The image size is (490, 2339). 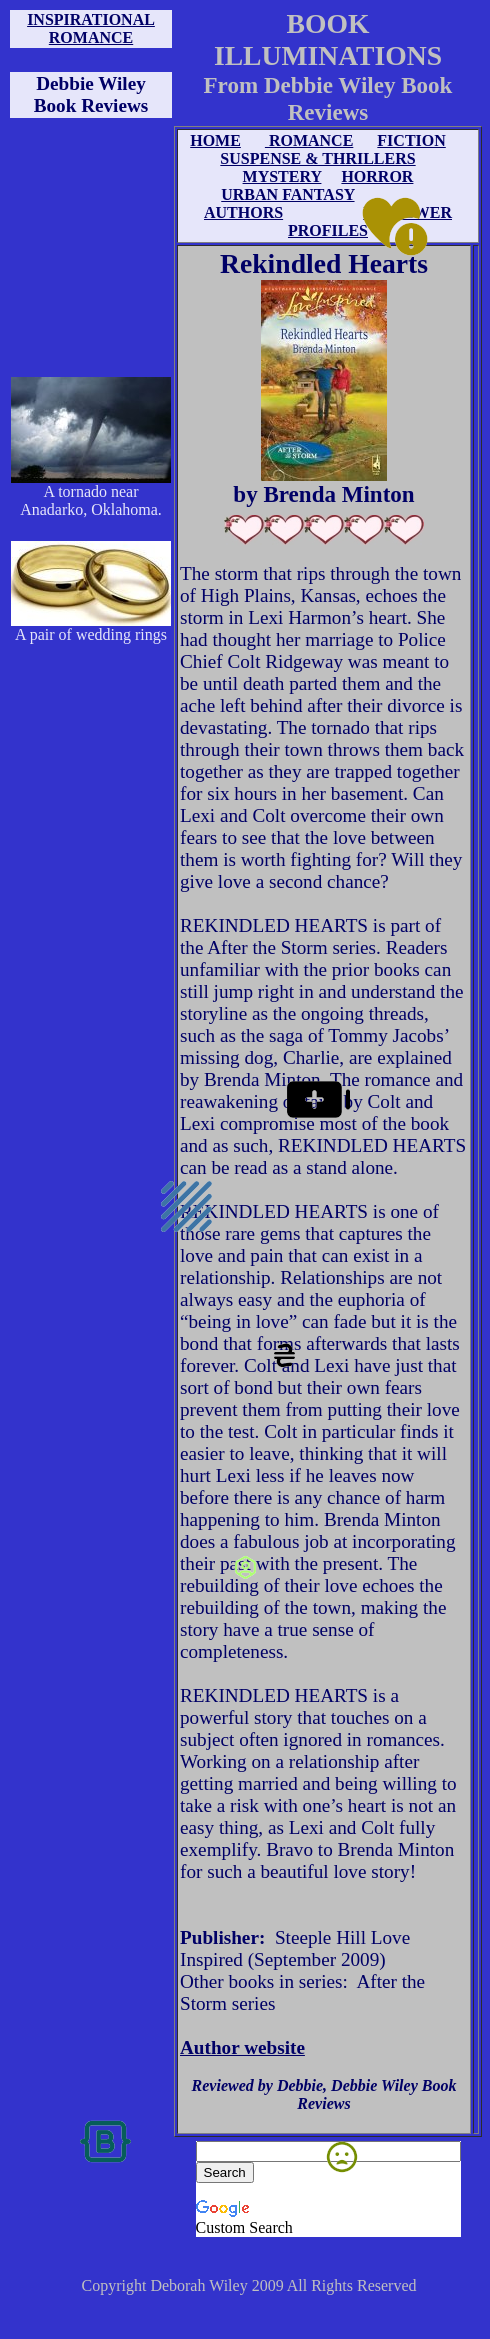 I want to click on health alert or warning notification, so click(x=395, y=223).